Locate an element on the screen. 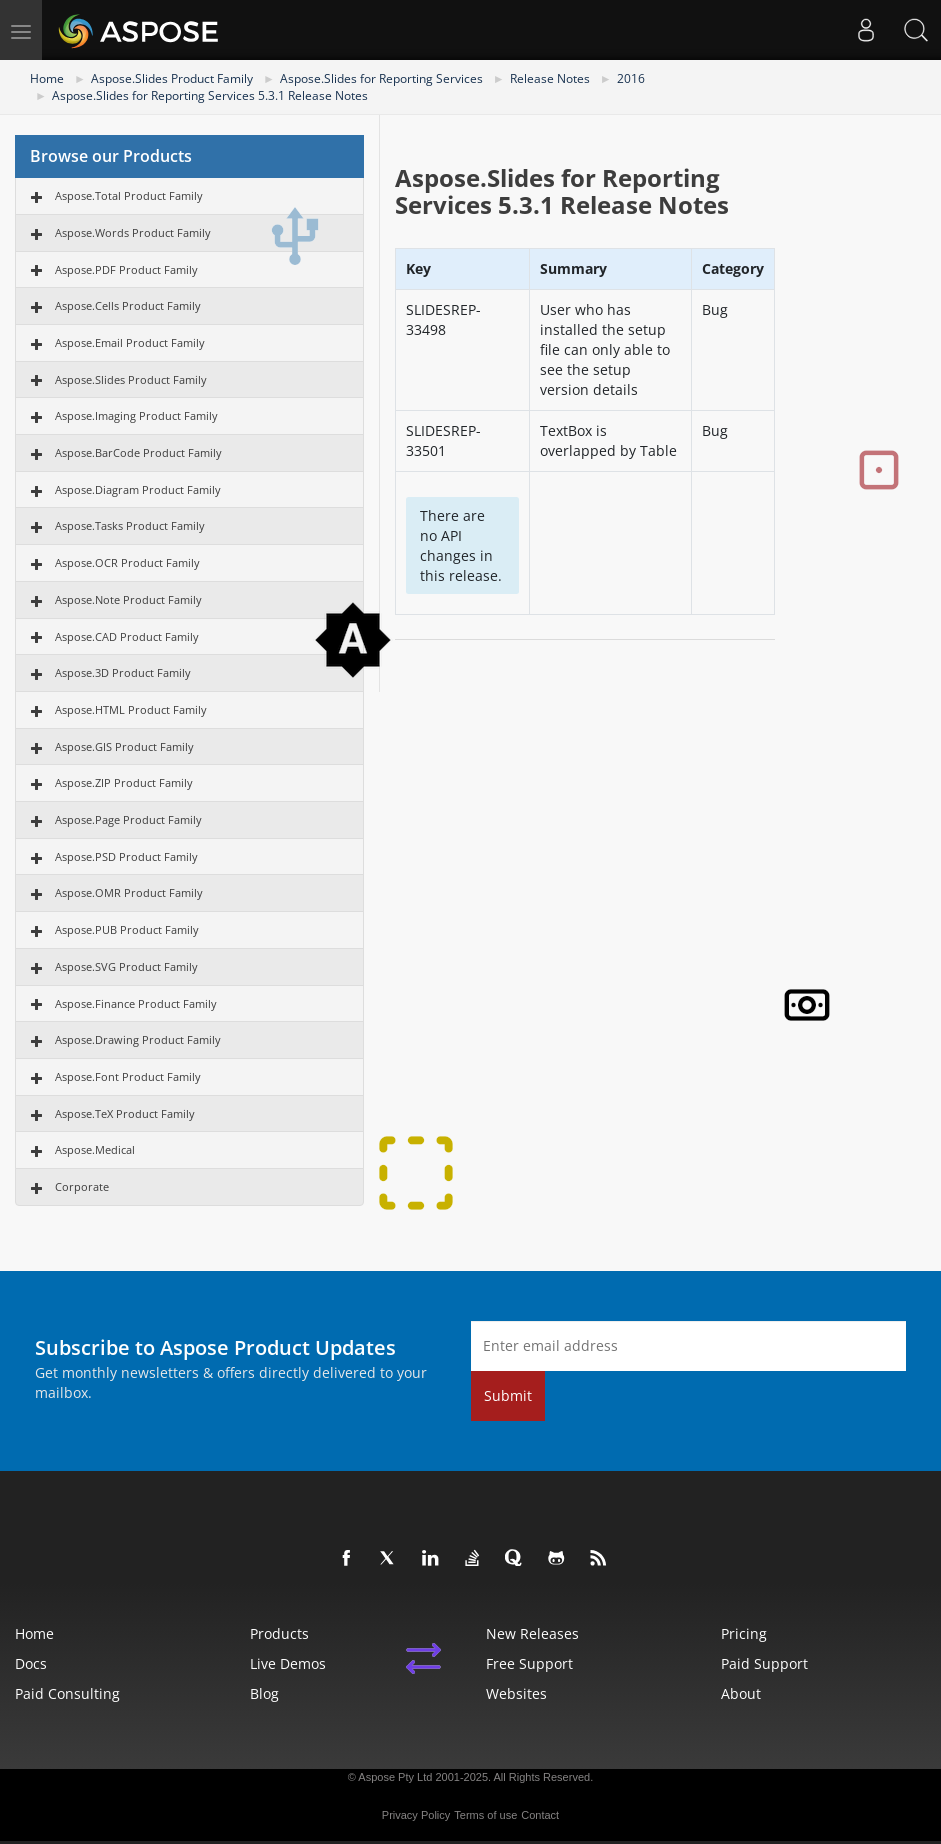 The width and height of the screenshot is (941, 1844). swap or exchange items is located at coordinates (423, 1658).